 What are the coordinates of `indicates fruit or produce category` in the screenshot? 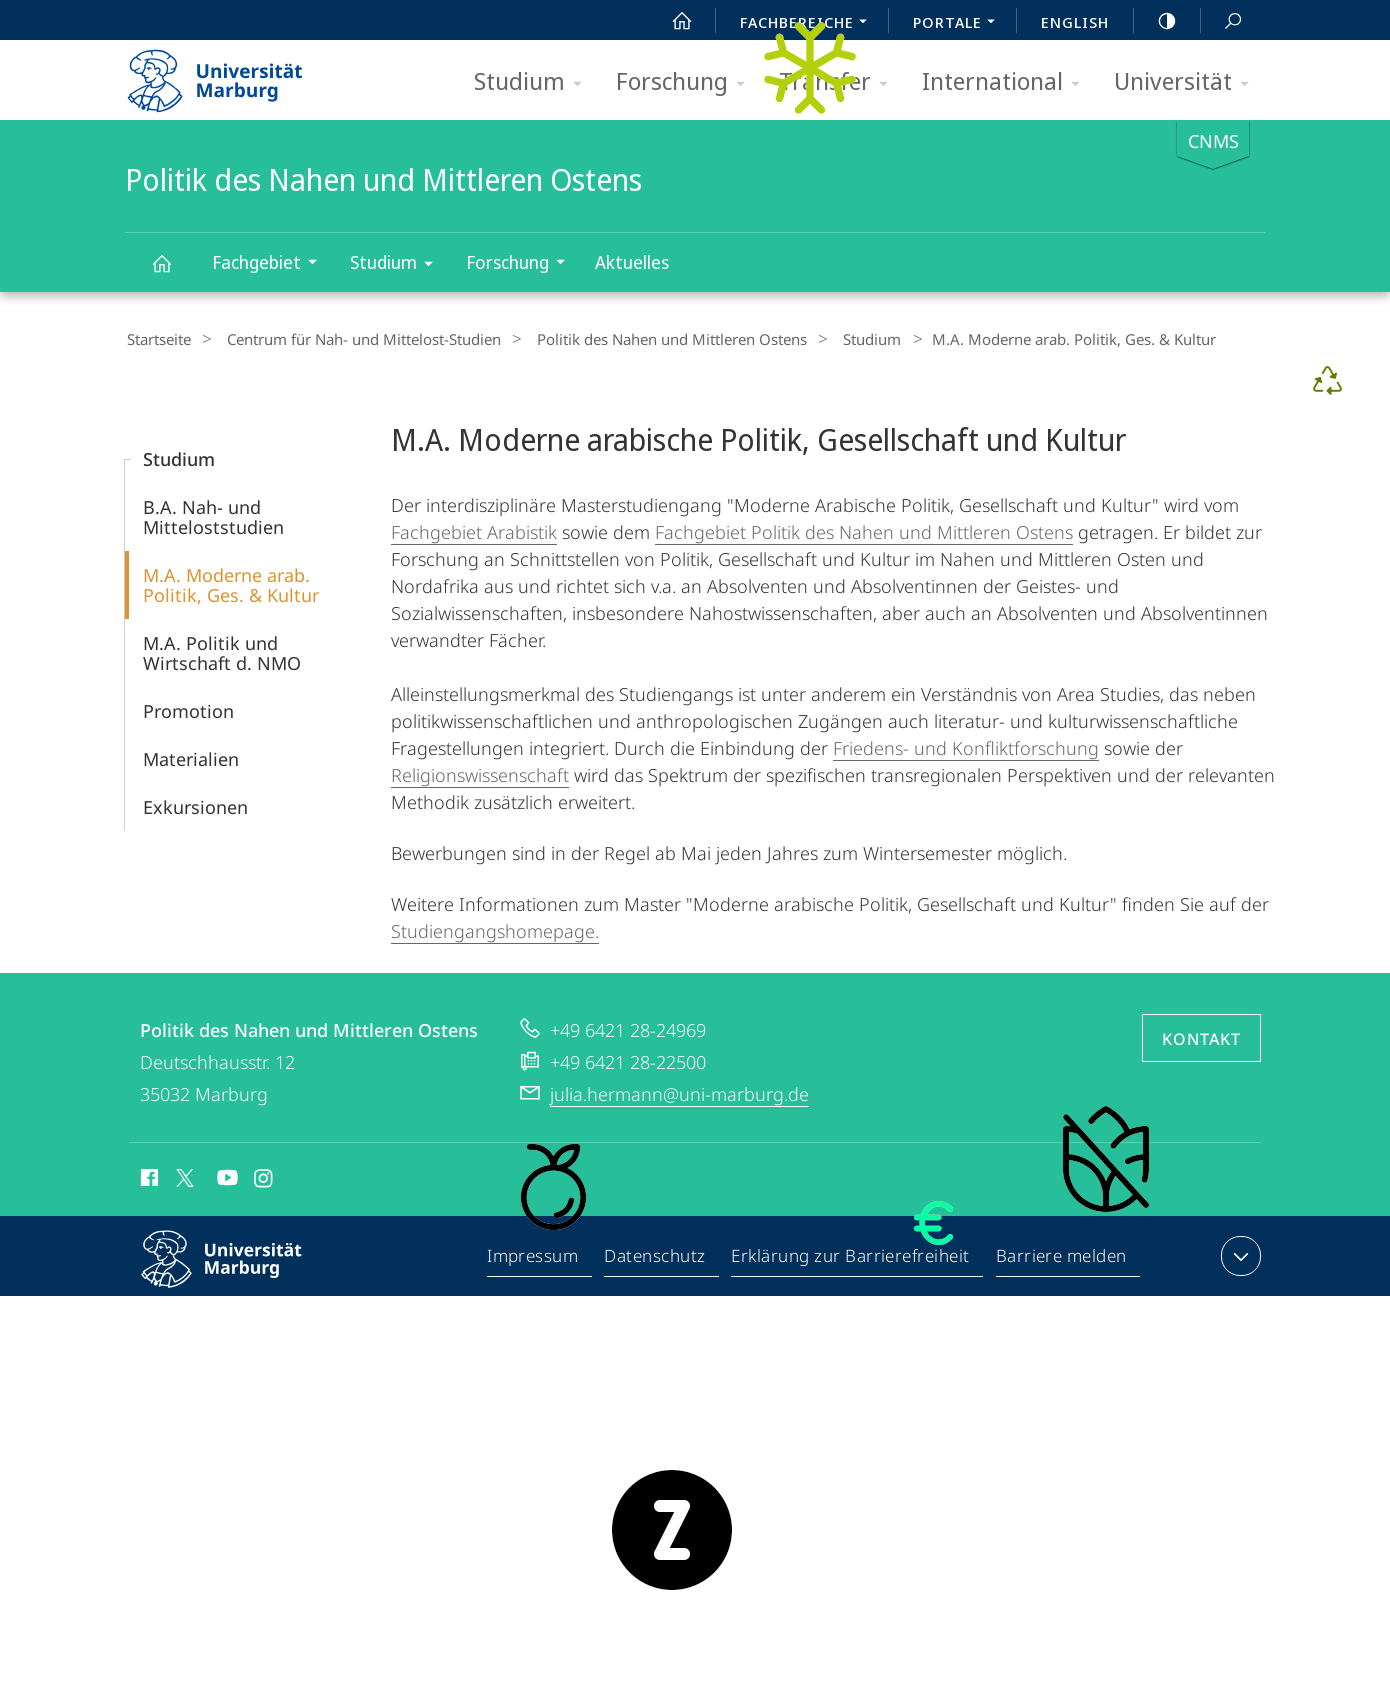 It's located at (553, 1188).